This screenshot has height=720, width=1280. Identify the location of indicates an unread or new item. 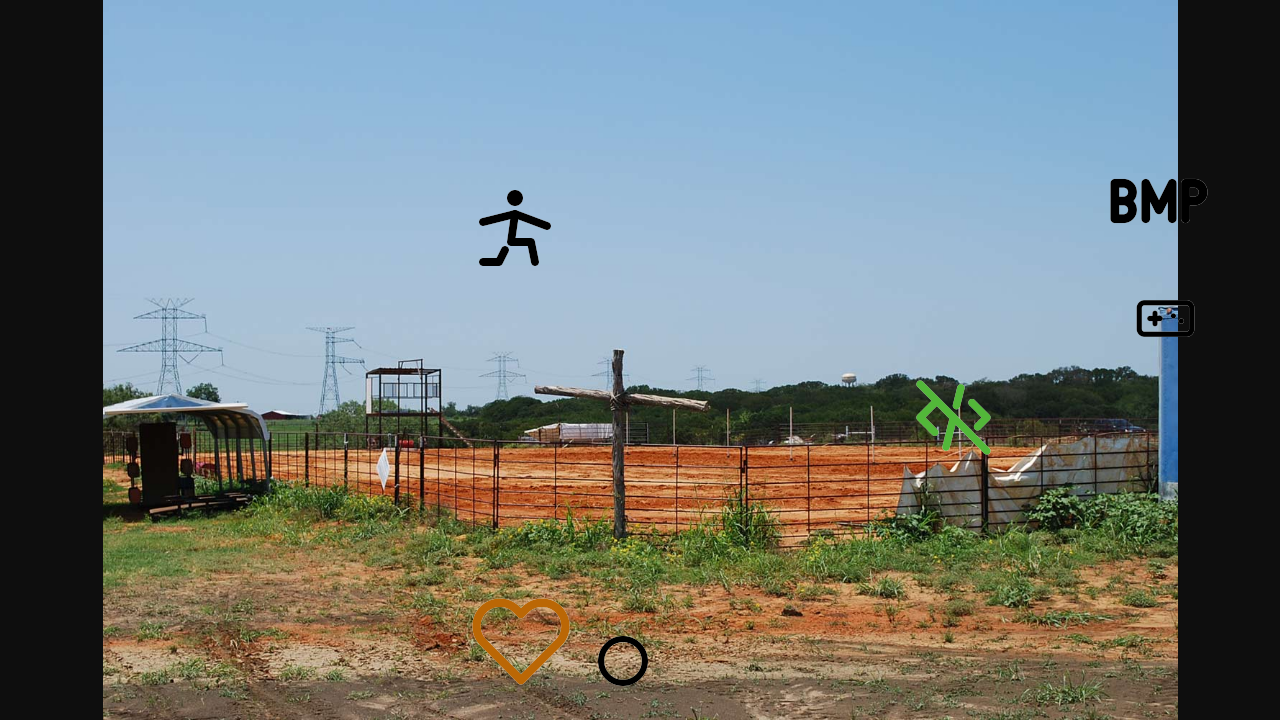
(623, 661).